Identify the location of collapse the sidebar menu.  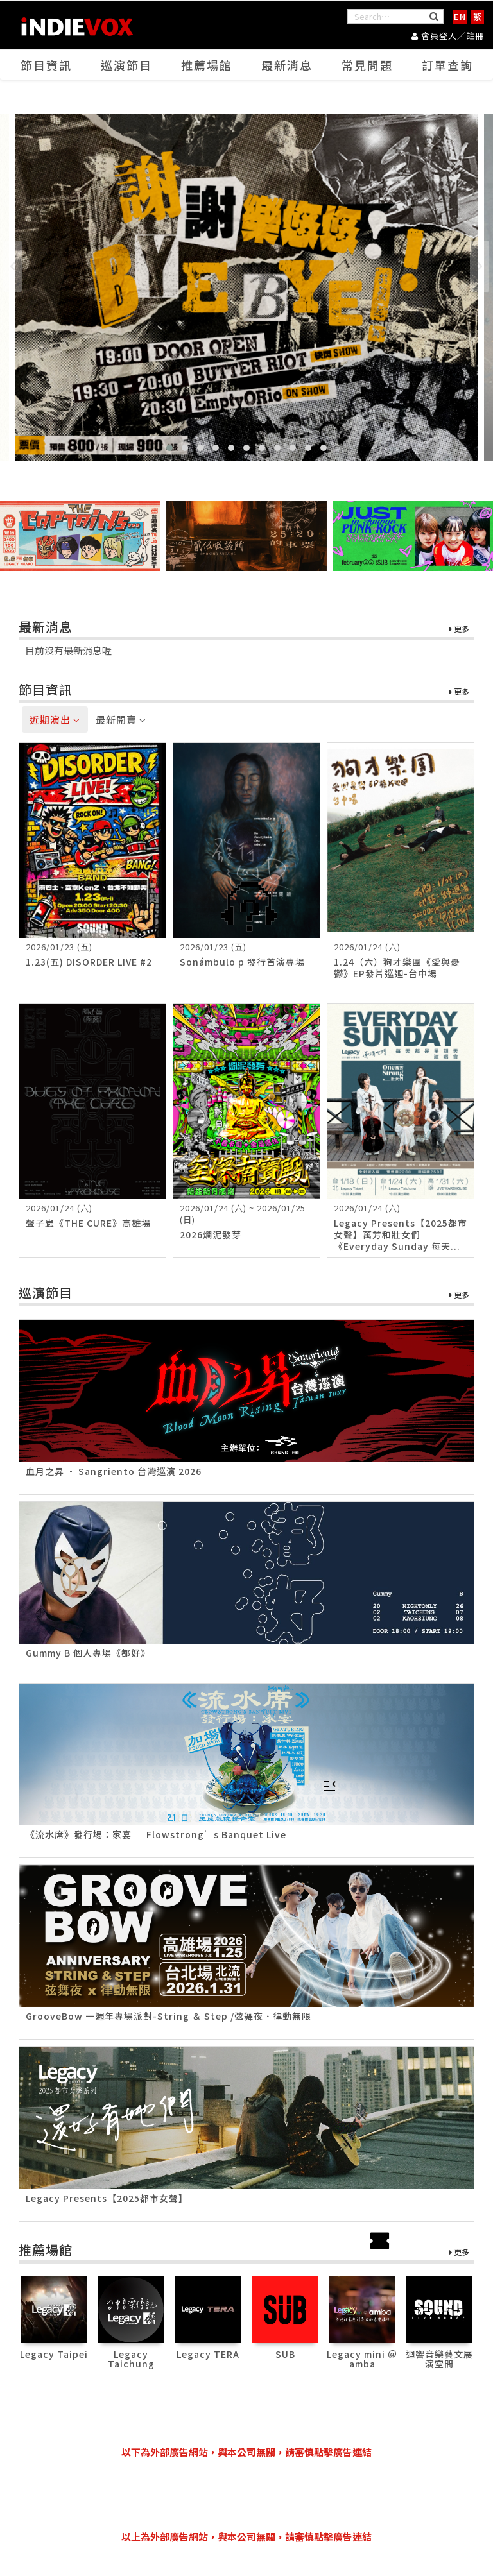
(329, 1786).